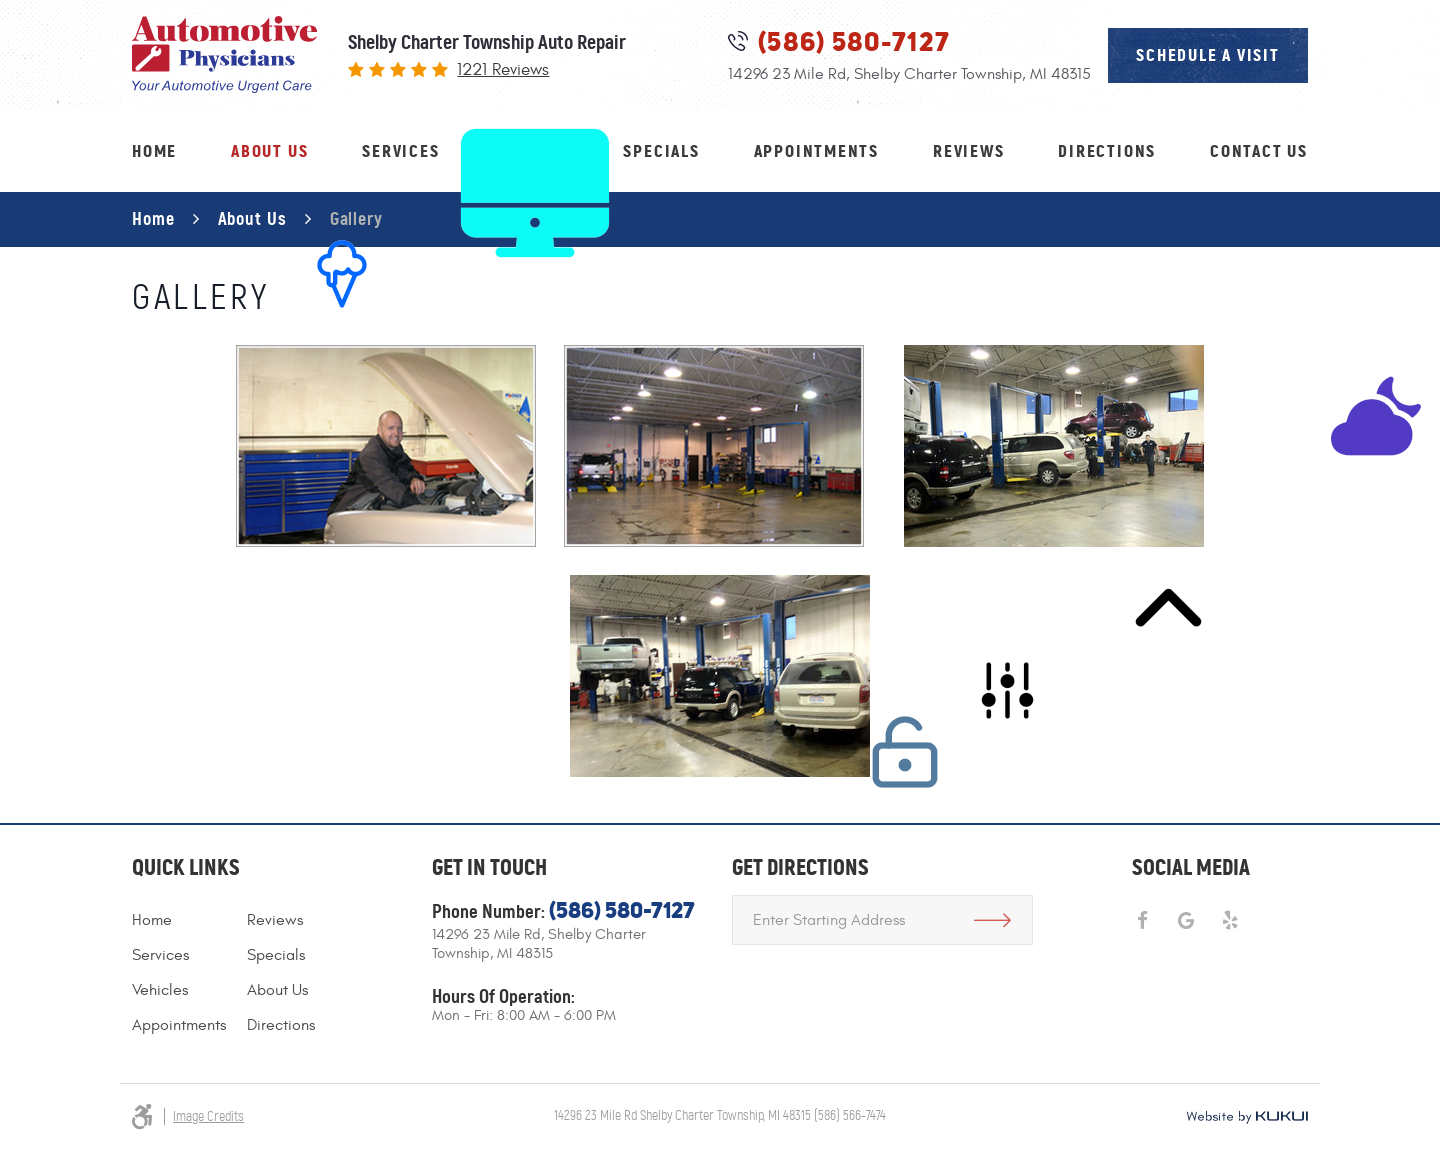 This screenshot has width=1440, height=1149. What do you see at coordinates (1376, 416) in the screenshot?
I see `indicates nighttime cloudy weather conditions` at bounding box center [1376, 416].